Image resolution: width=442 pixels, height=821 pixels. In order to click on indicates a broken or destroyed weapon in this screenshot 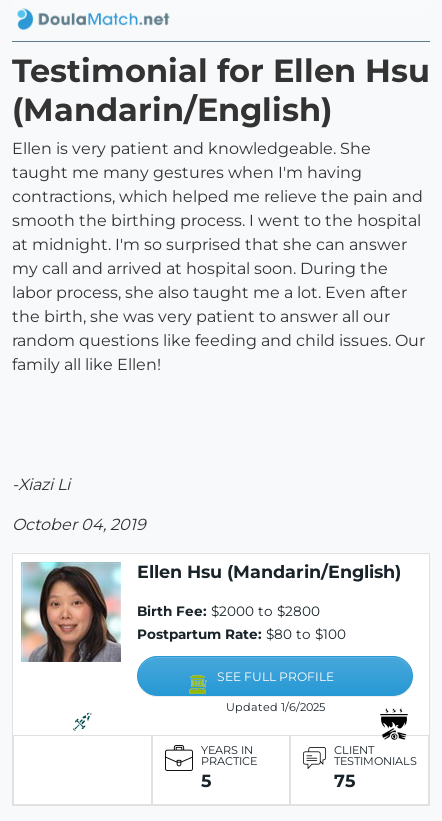, I will do `click(82, 722)`.